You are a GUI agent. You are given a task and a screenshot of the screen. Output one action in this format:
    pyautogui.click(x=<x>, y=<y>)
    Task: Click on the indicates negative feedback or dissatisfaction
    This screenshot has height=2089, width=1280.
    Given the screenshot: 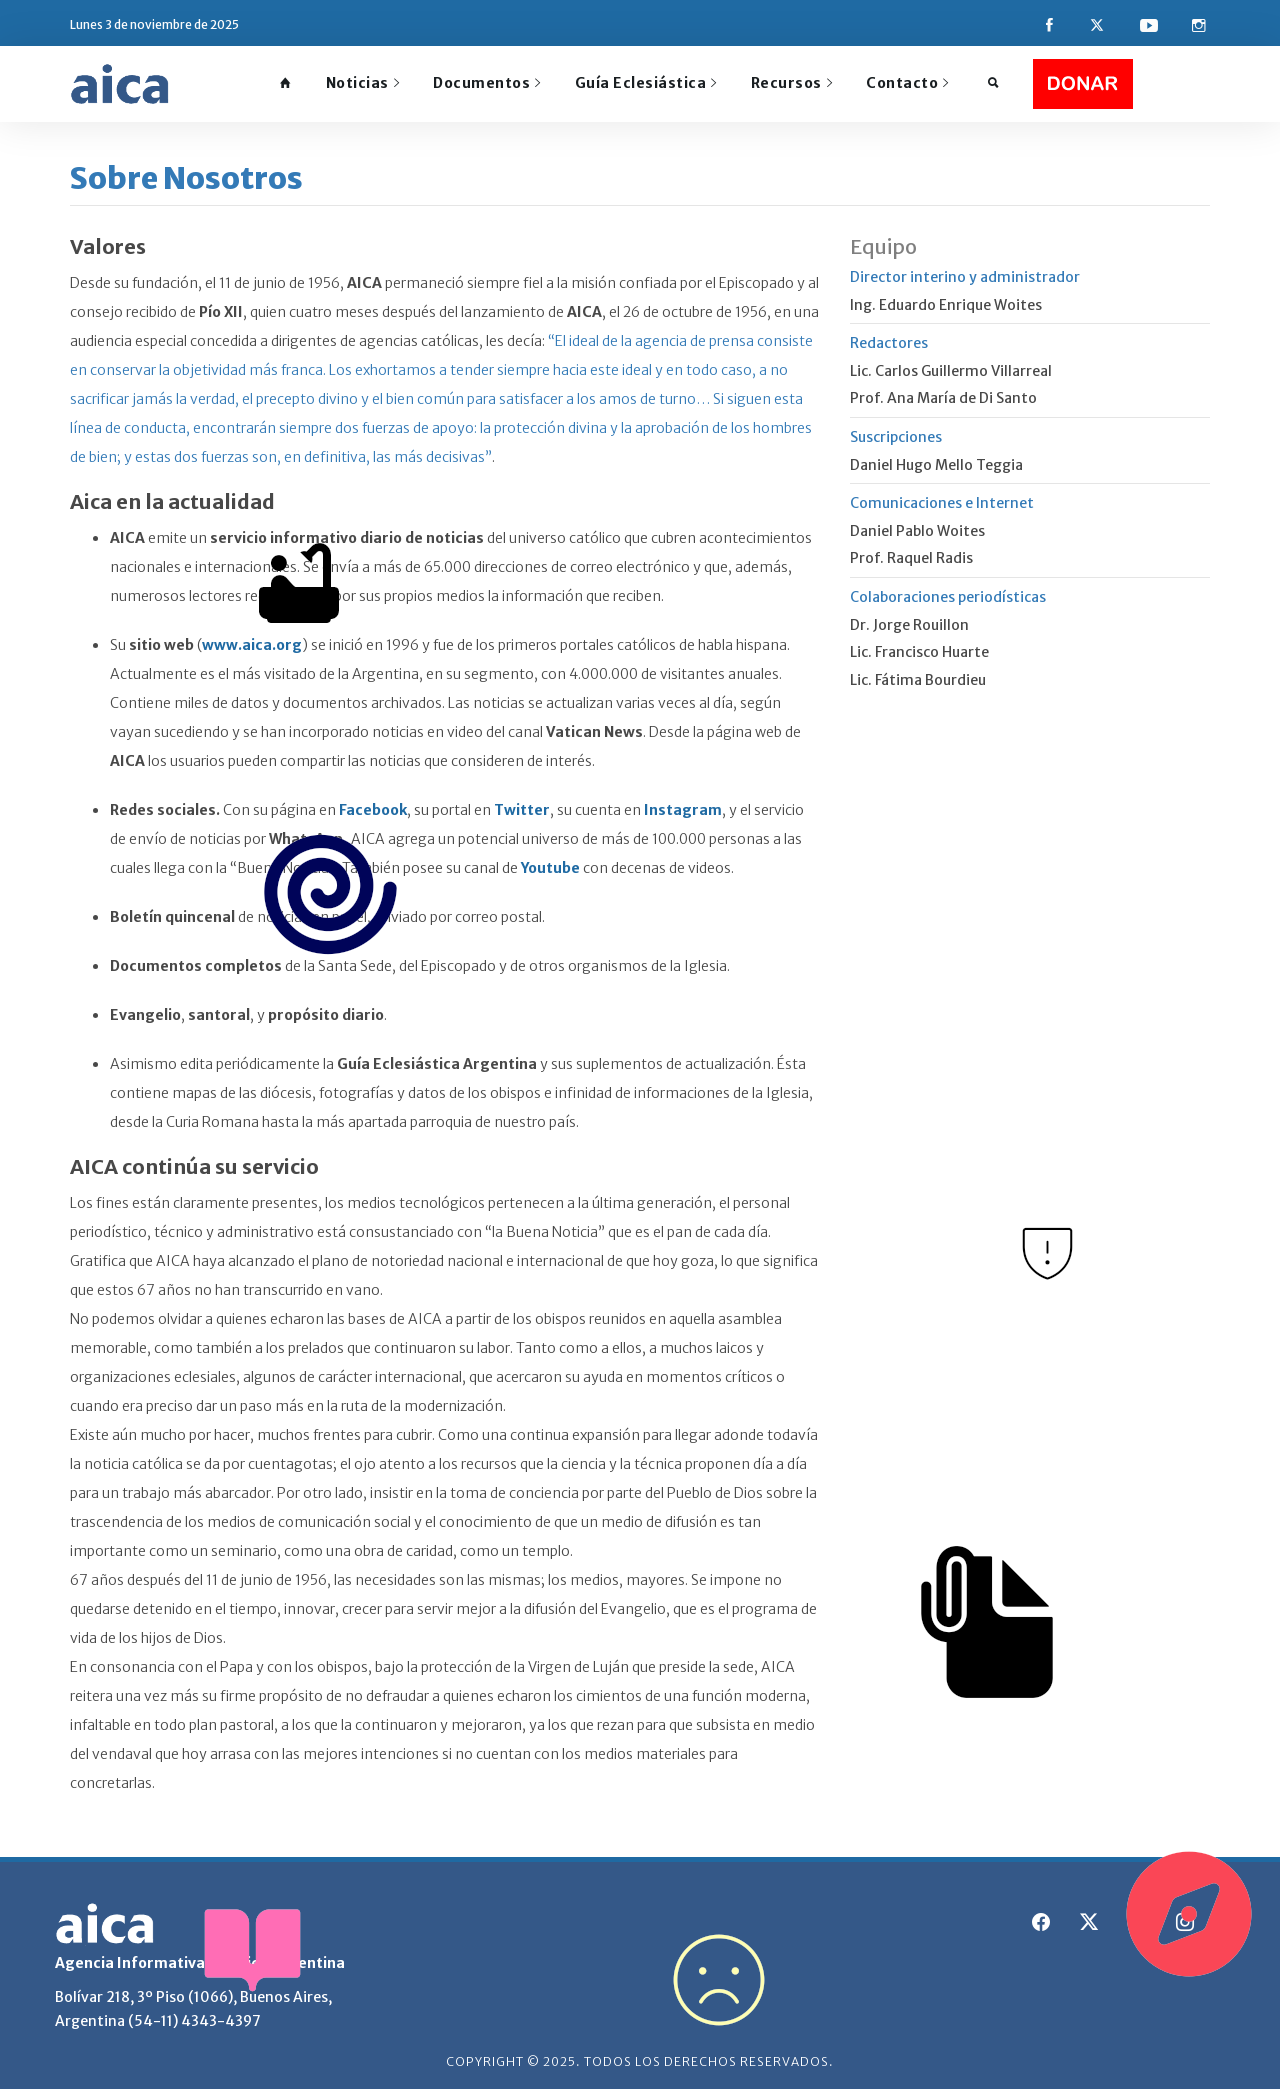 What is the action you would take?
    pyautogui.click(x=719, y=1980)
    